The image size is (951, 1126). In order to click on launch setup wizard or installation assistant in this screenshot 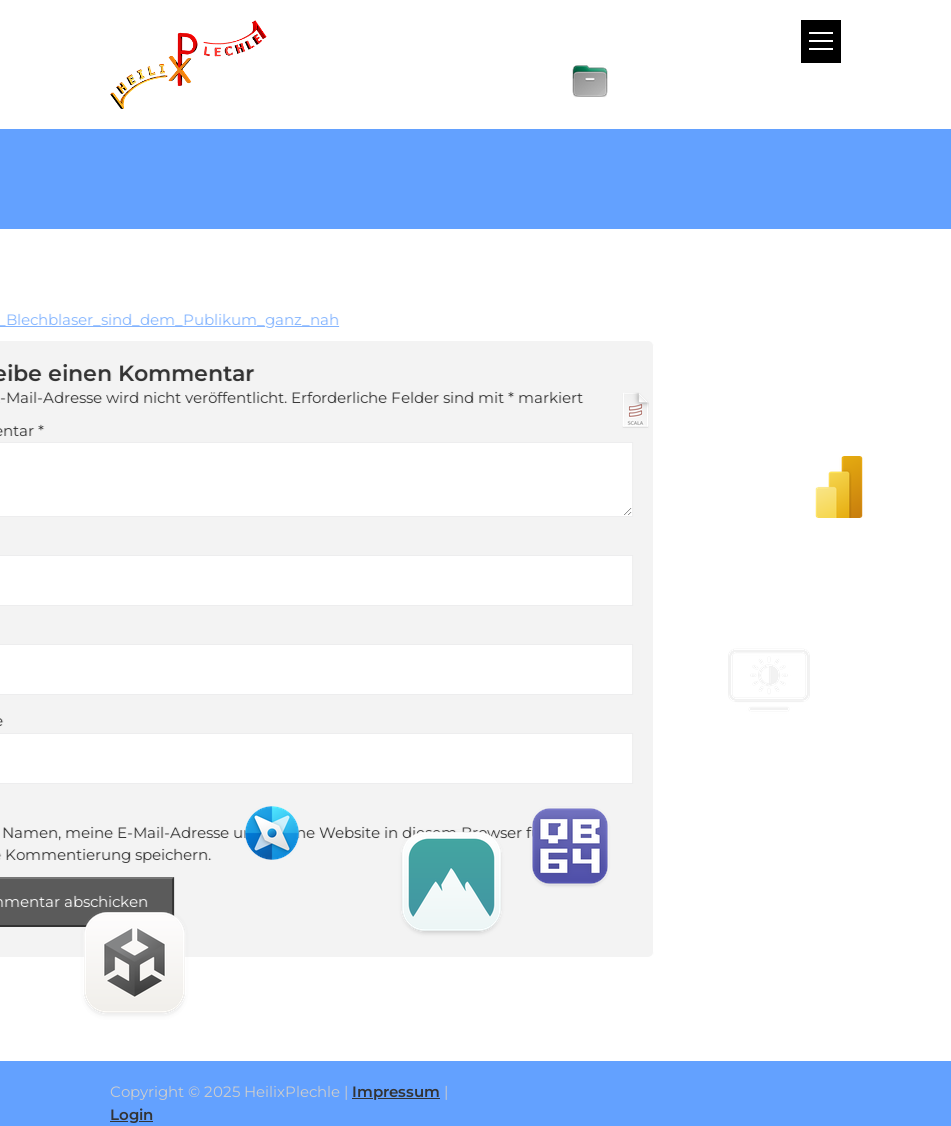, I will do `click(272, 833)`.